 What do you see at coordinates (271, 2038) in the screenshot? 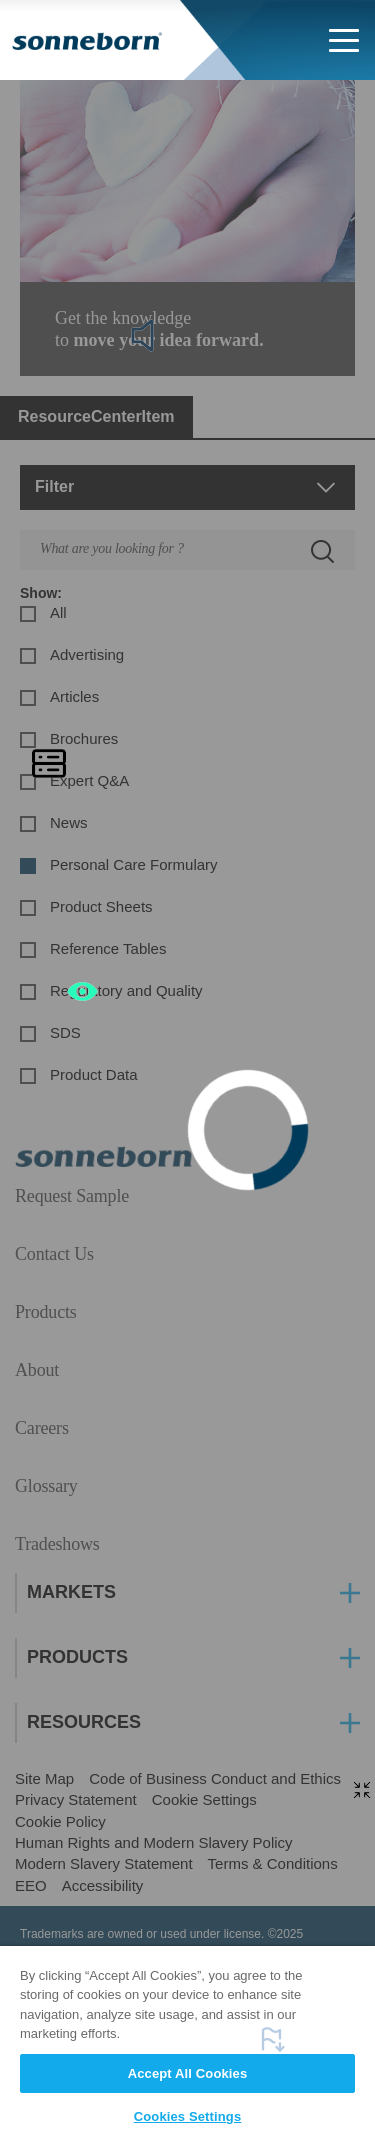
I see `lower priority or demote a flagged item` at bounding box center [271, 2038].